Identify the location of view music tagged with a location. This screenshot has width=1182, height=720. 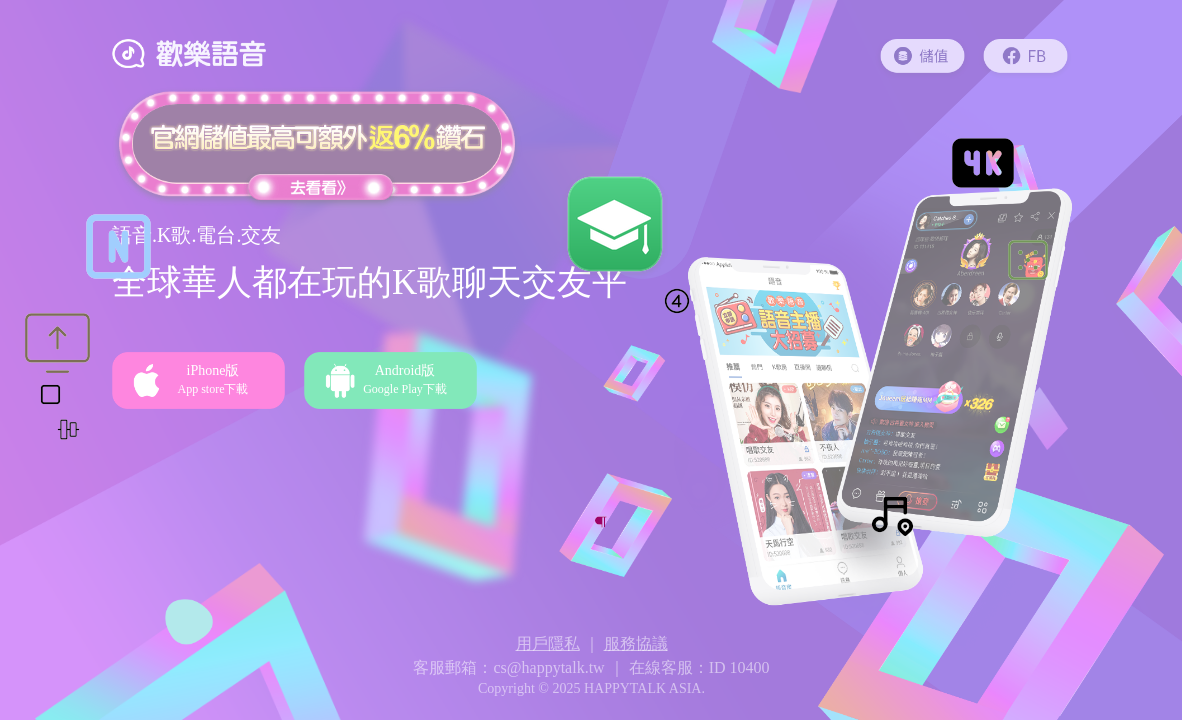
(891, 514).